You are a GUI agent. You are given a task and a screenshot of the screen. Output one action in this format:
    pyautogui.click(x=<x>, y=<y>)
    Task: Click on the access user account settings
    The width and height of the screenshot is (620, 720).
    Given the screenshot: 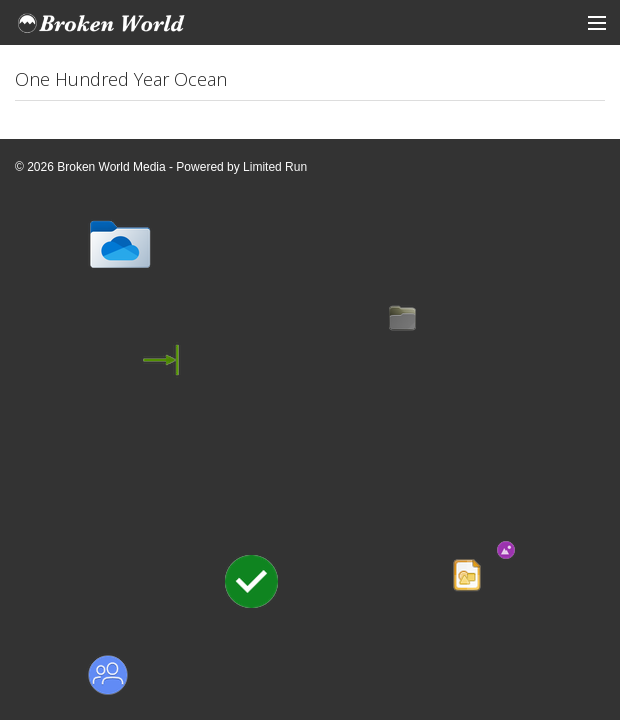 What is the action you would take?
    pyautogui.click(x=108, y=675)
    